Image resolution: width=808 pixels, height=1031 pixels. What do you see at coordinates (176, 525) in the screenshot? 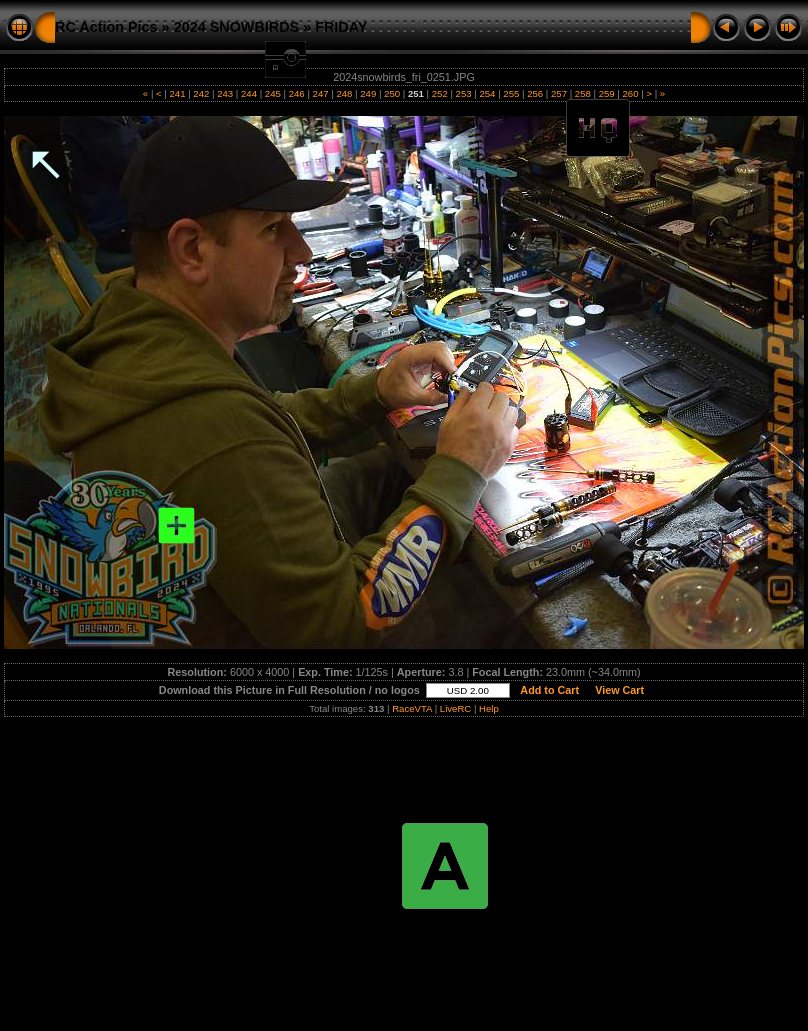
I see `add a new item or content` at bounding box center [176, 525].